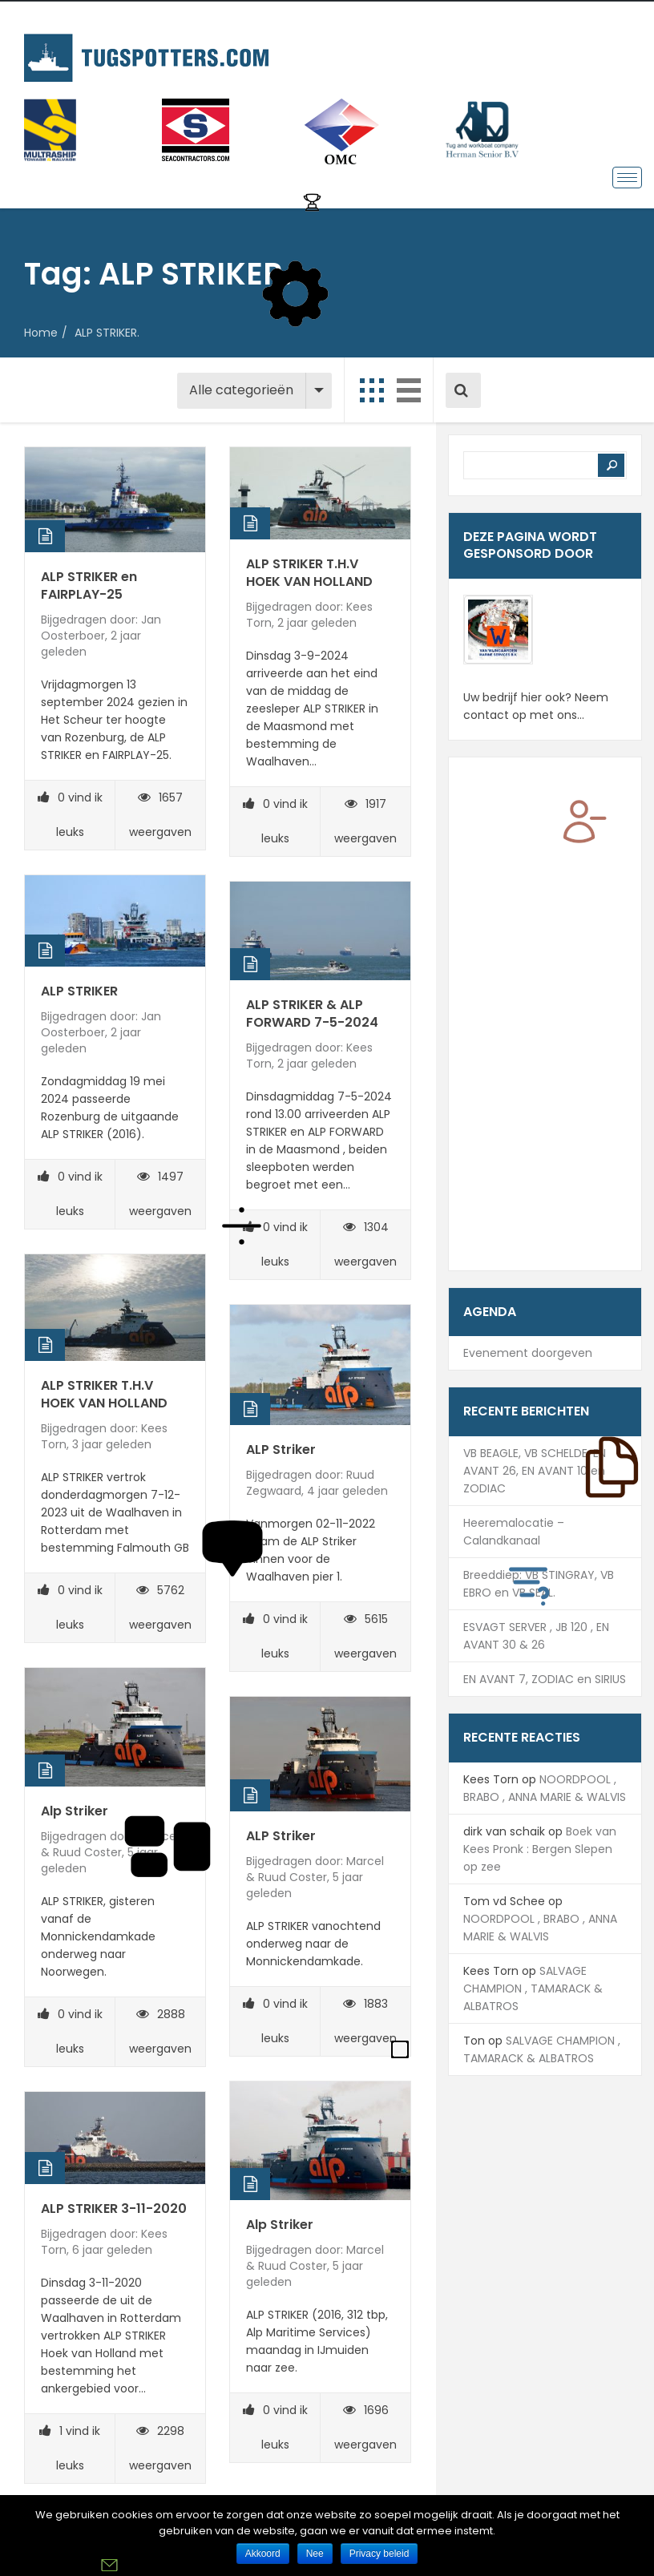 The height and width of the screenshot is (2576, 654). Describe the element at coordinates (295, 293) in the screenshot. I see `access settings or preferences` at that location.